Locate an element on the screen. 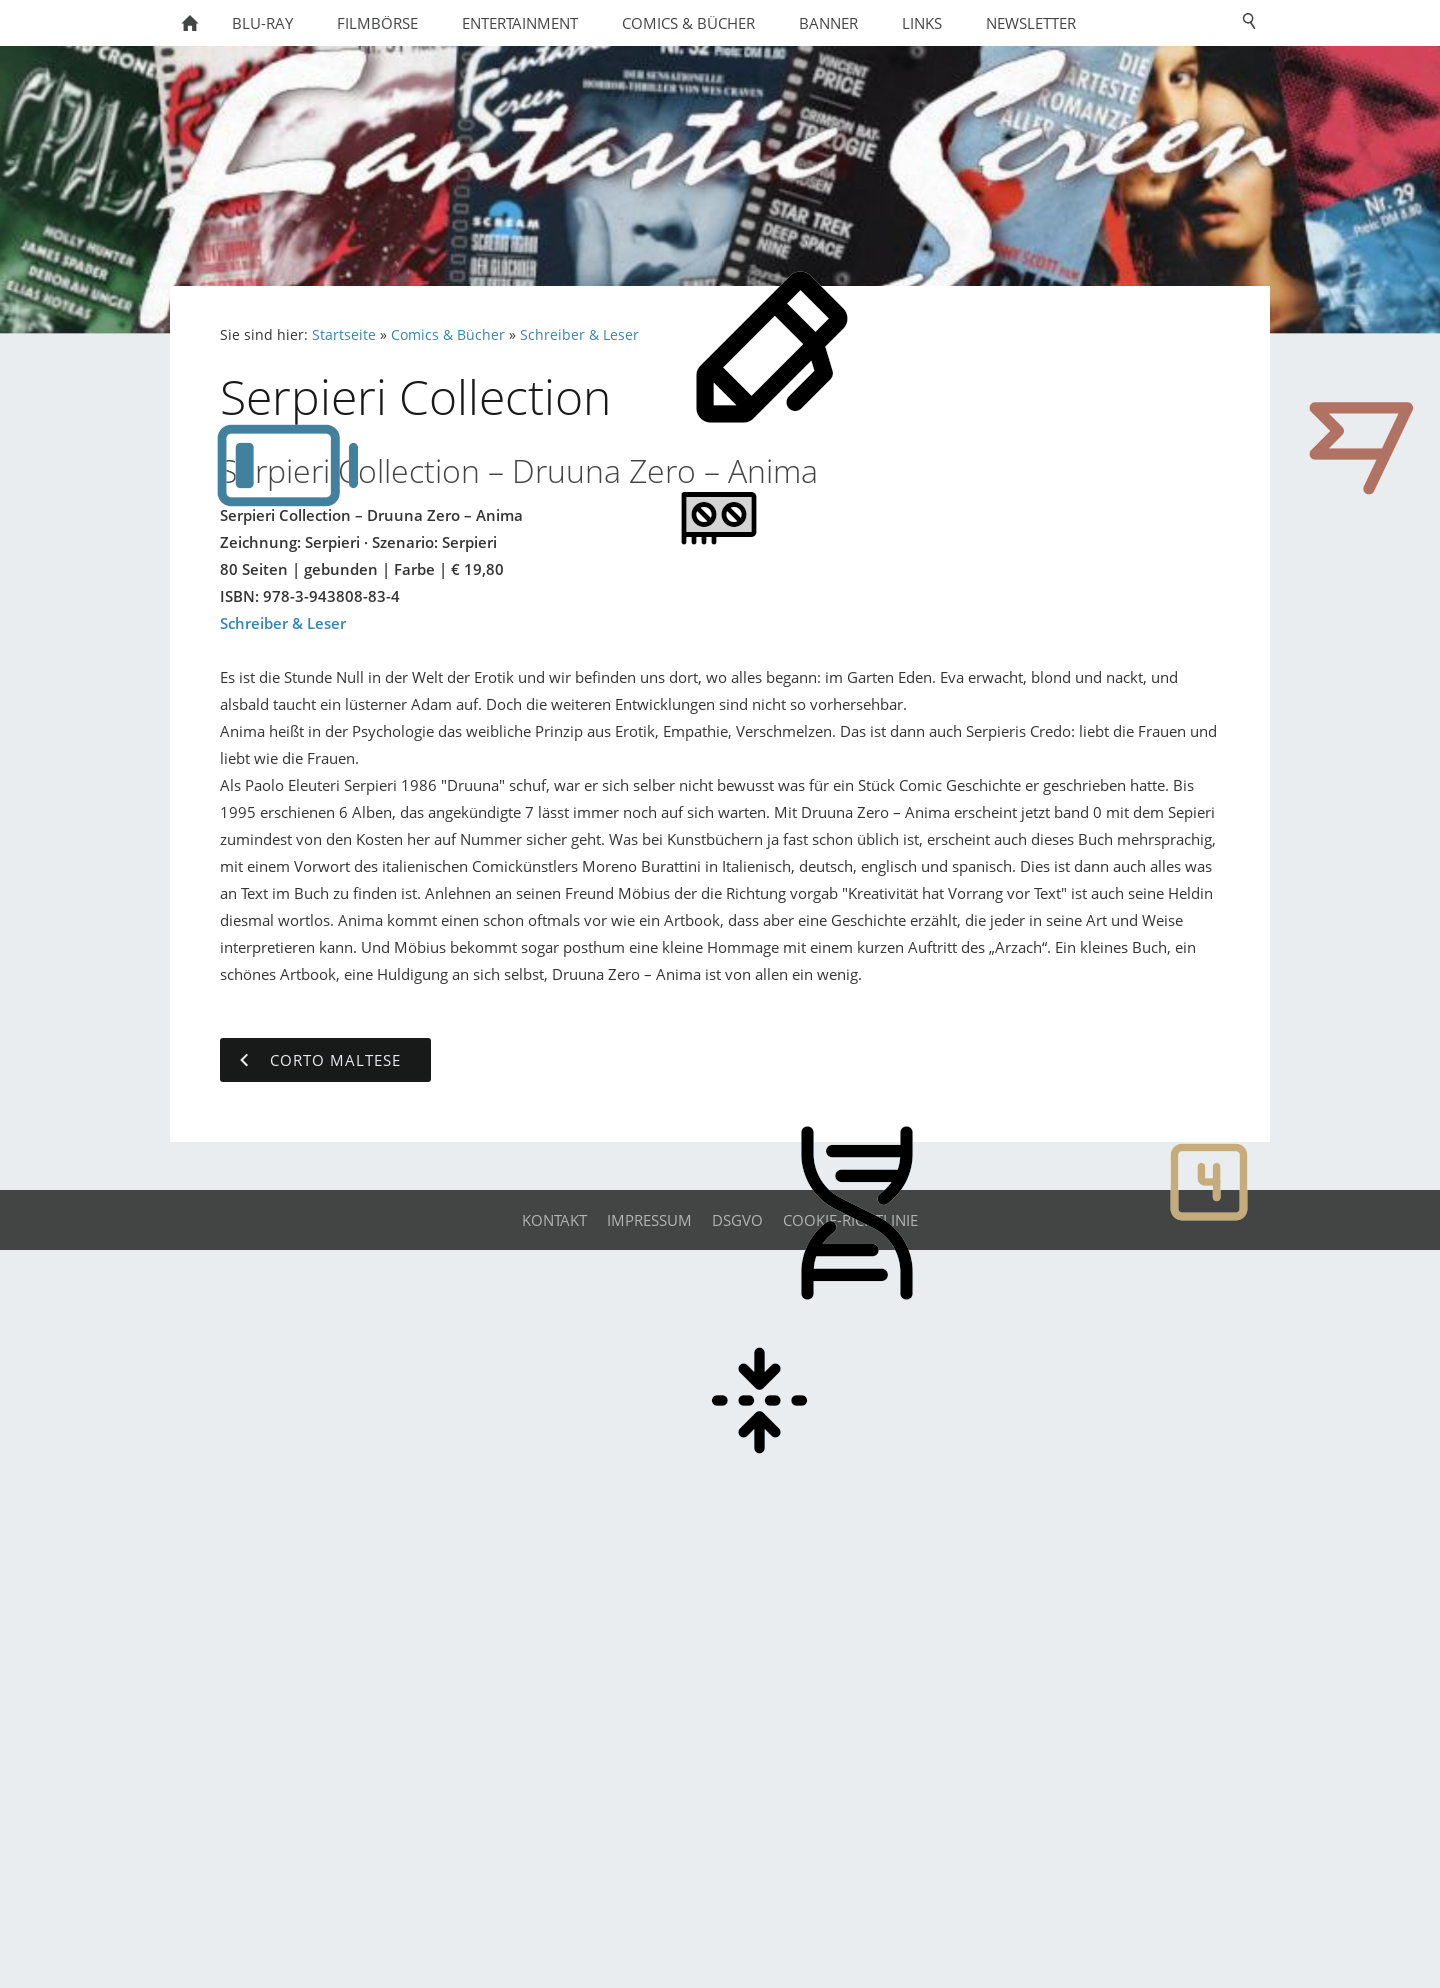  view graphics card or GPU information is located at coordinates (719, 517).